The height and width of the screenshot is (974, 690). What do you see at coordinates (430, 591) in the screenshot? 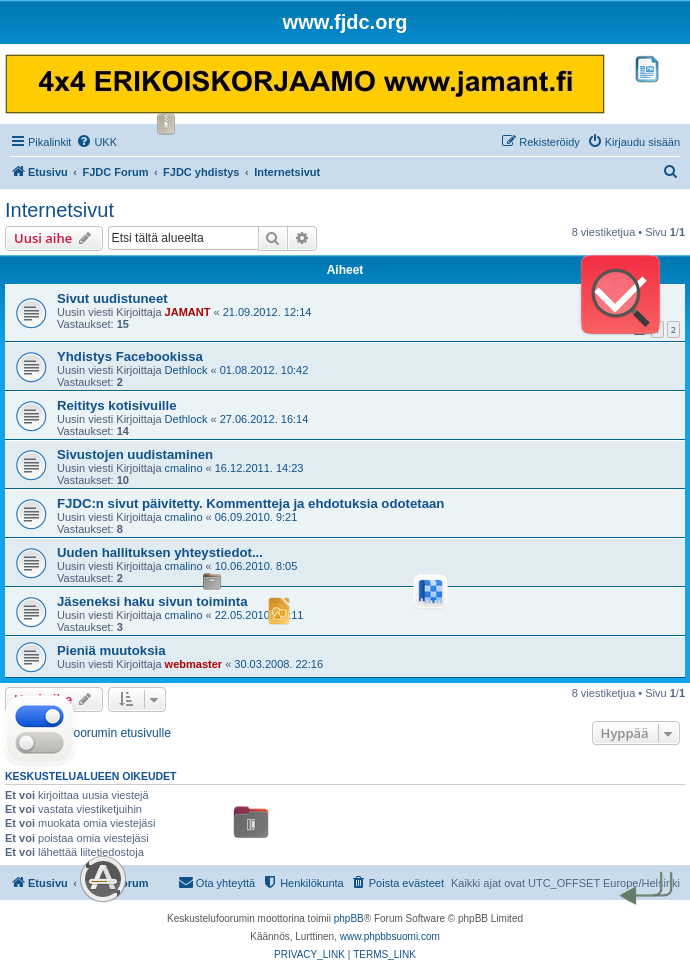
I see `open Blanket ambient sound app` at bounding box center [430, 591].